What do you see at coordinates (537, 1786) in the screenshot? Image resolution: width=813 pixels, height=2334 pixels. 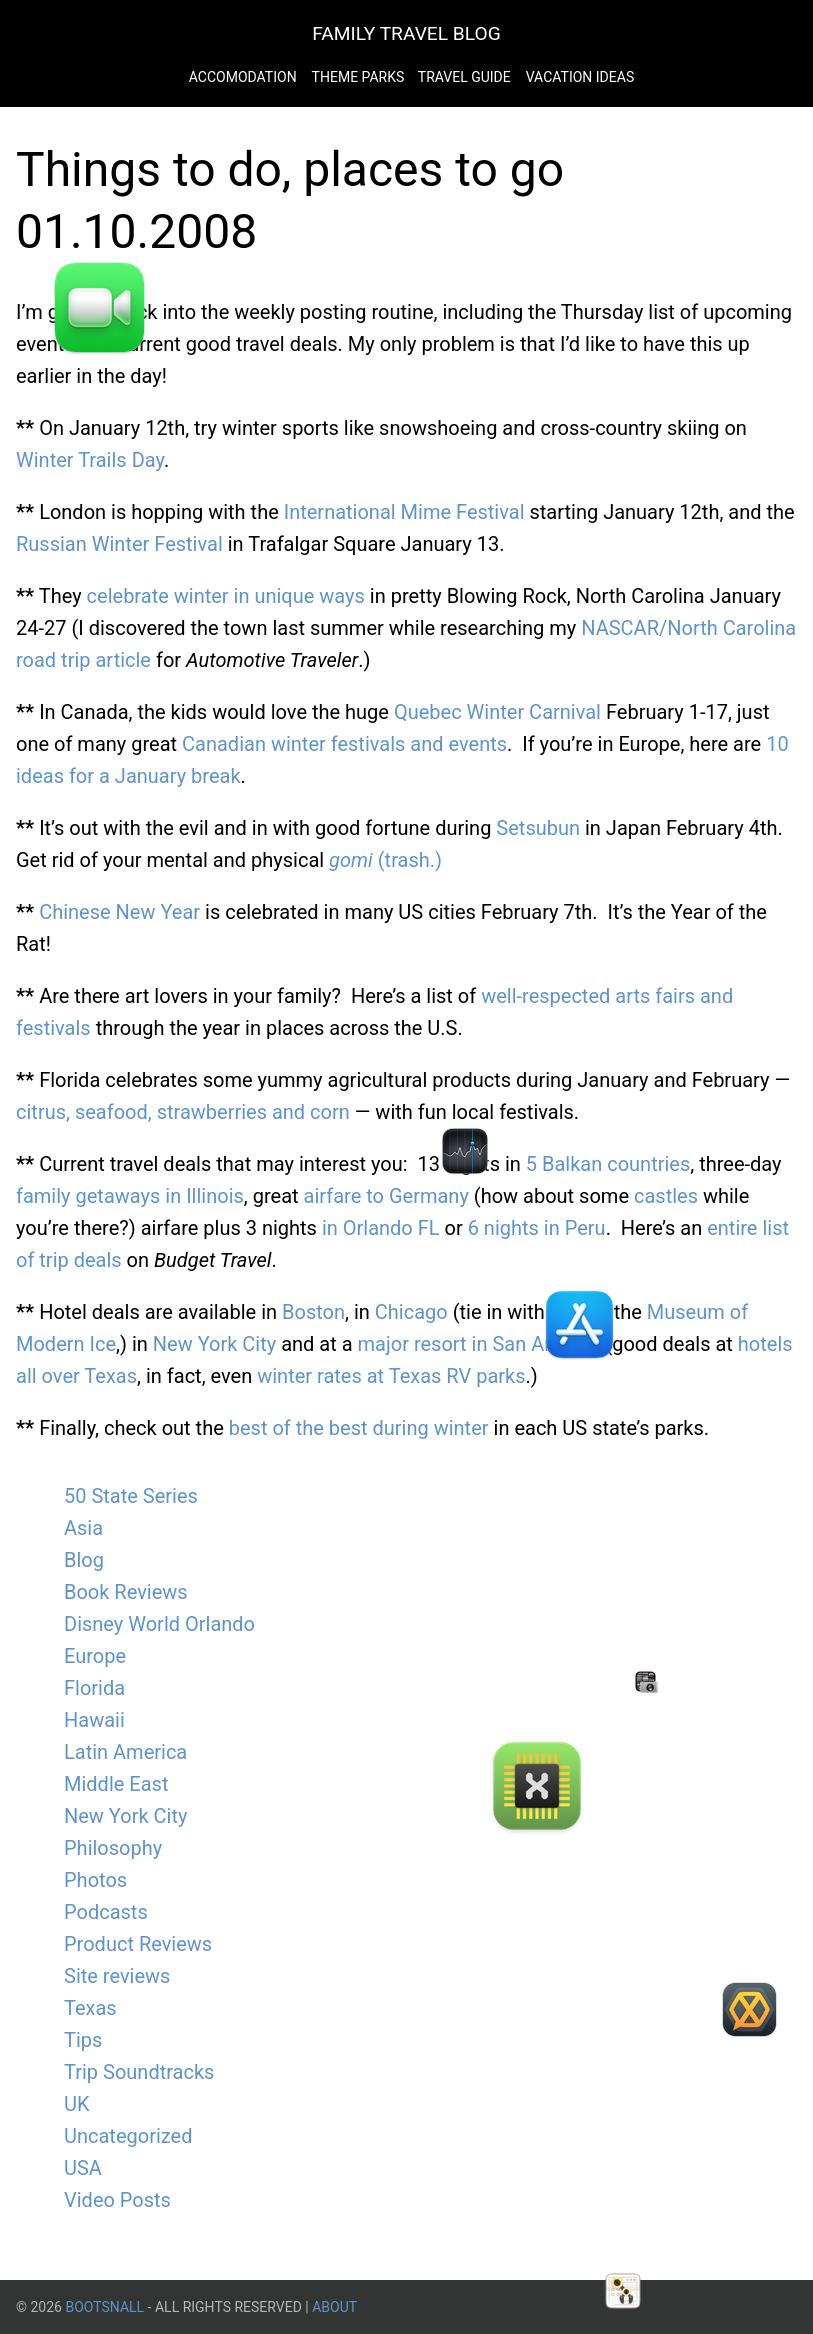 I see `open CPU-X system information app` at bounding box center [537, 1786].